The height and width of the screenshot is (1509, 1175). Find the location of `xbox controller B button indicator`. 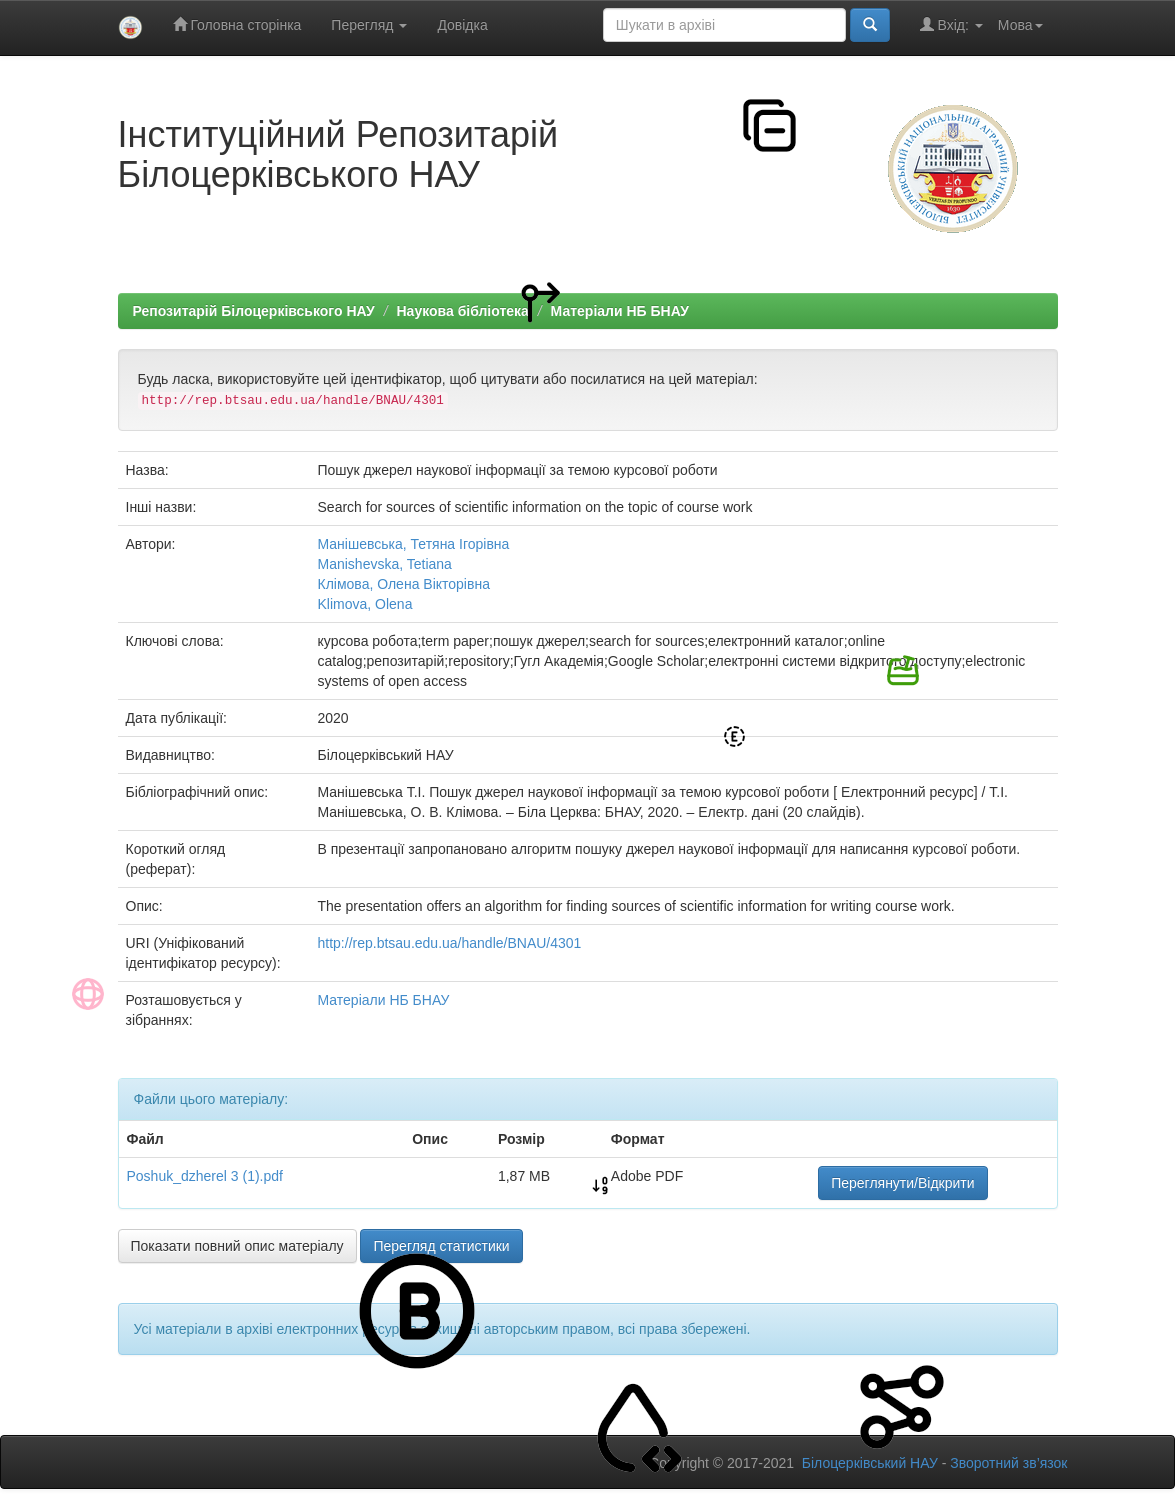

xbox controller B button indicator is located at coordinates (417, 1311).